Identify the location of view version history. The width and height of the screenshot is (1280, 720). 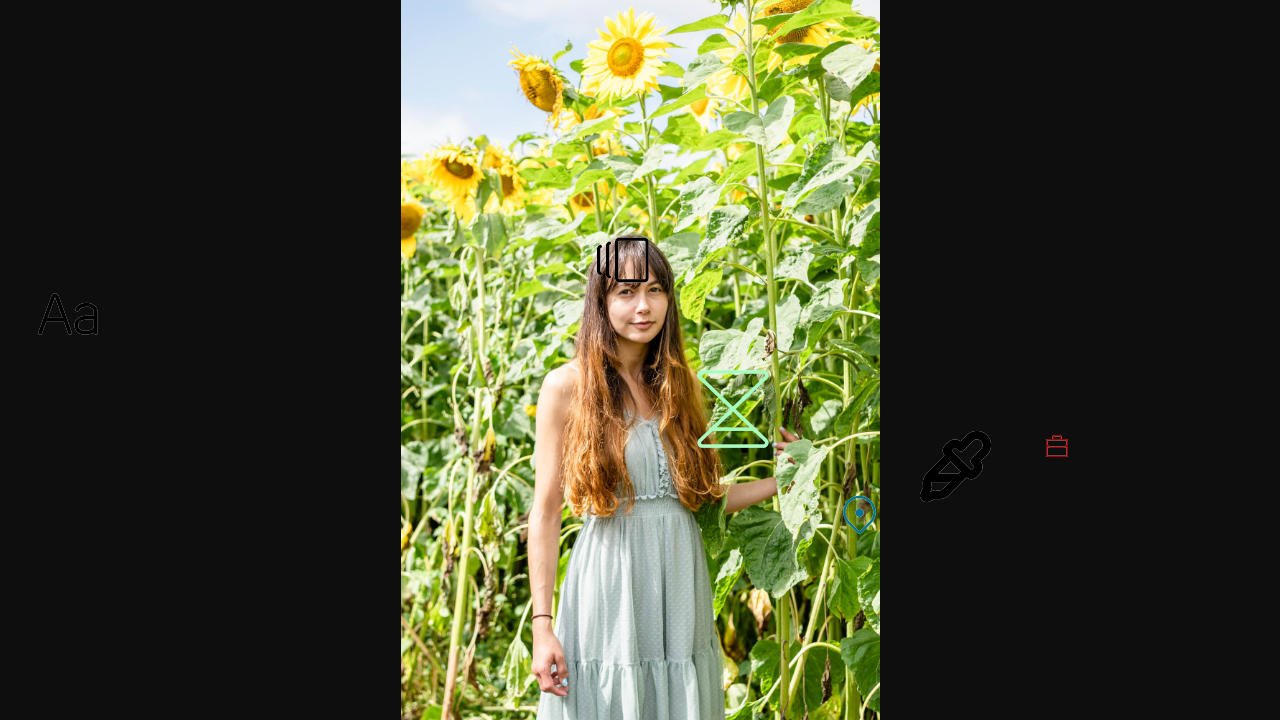
(624, 260).